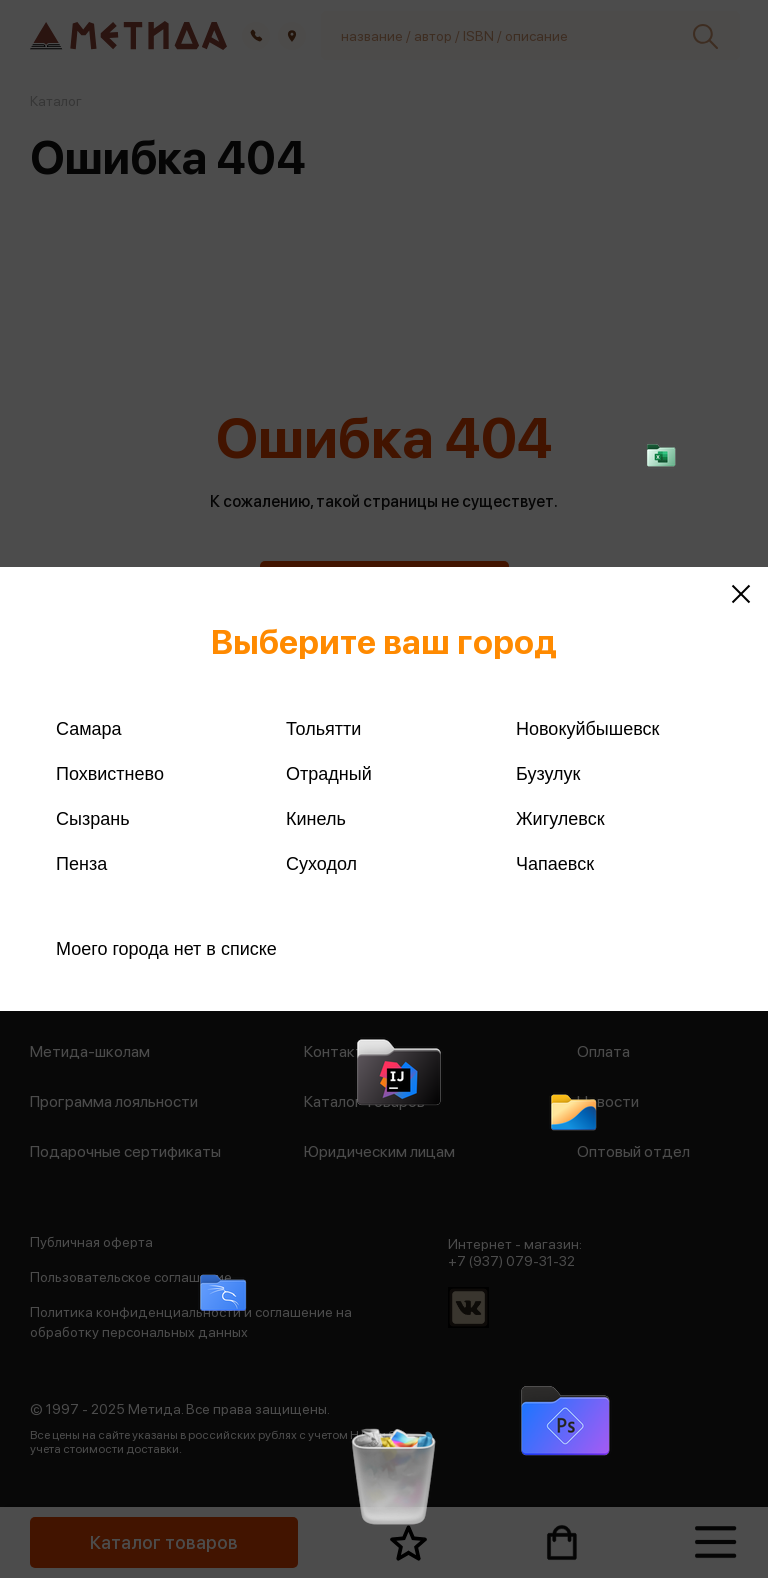  What do you see at coordinates (223, 1294) in the screenshot?
I see `open folder containing kali linux files` at bounding box center [223, 1294].